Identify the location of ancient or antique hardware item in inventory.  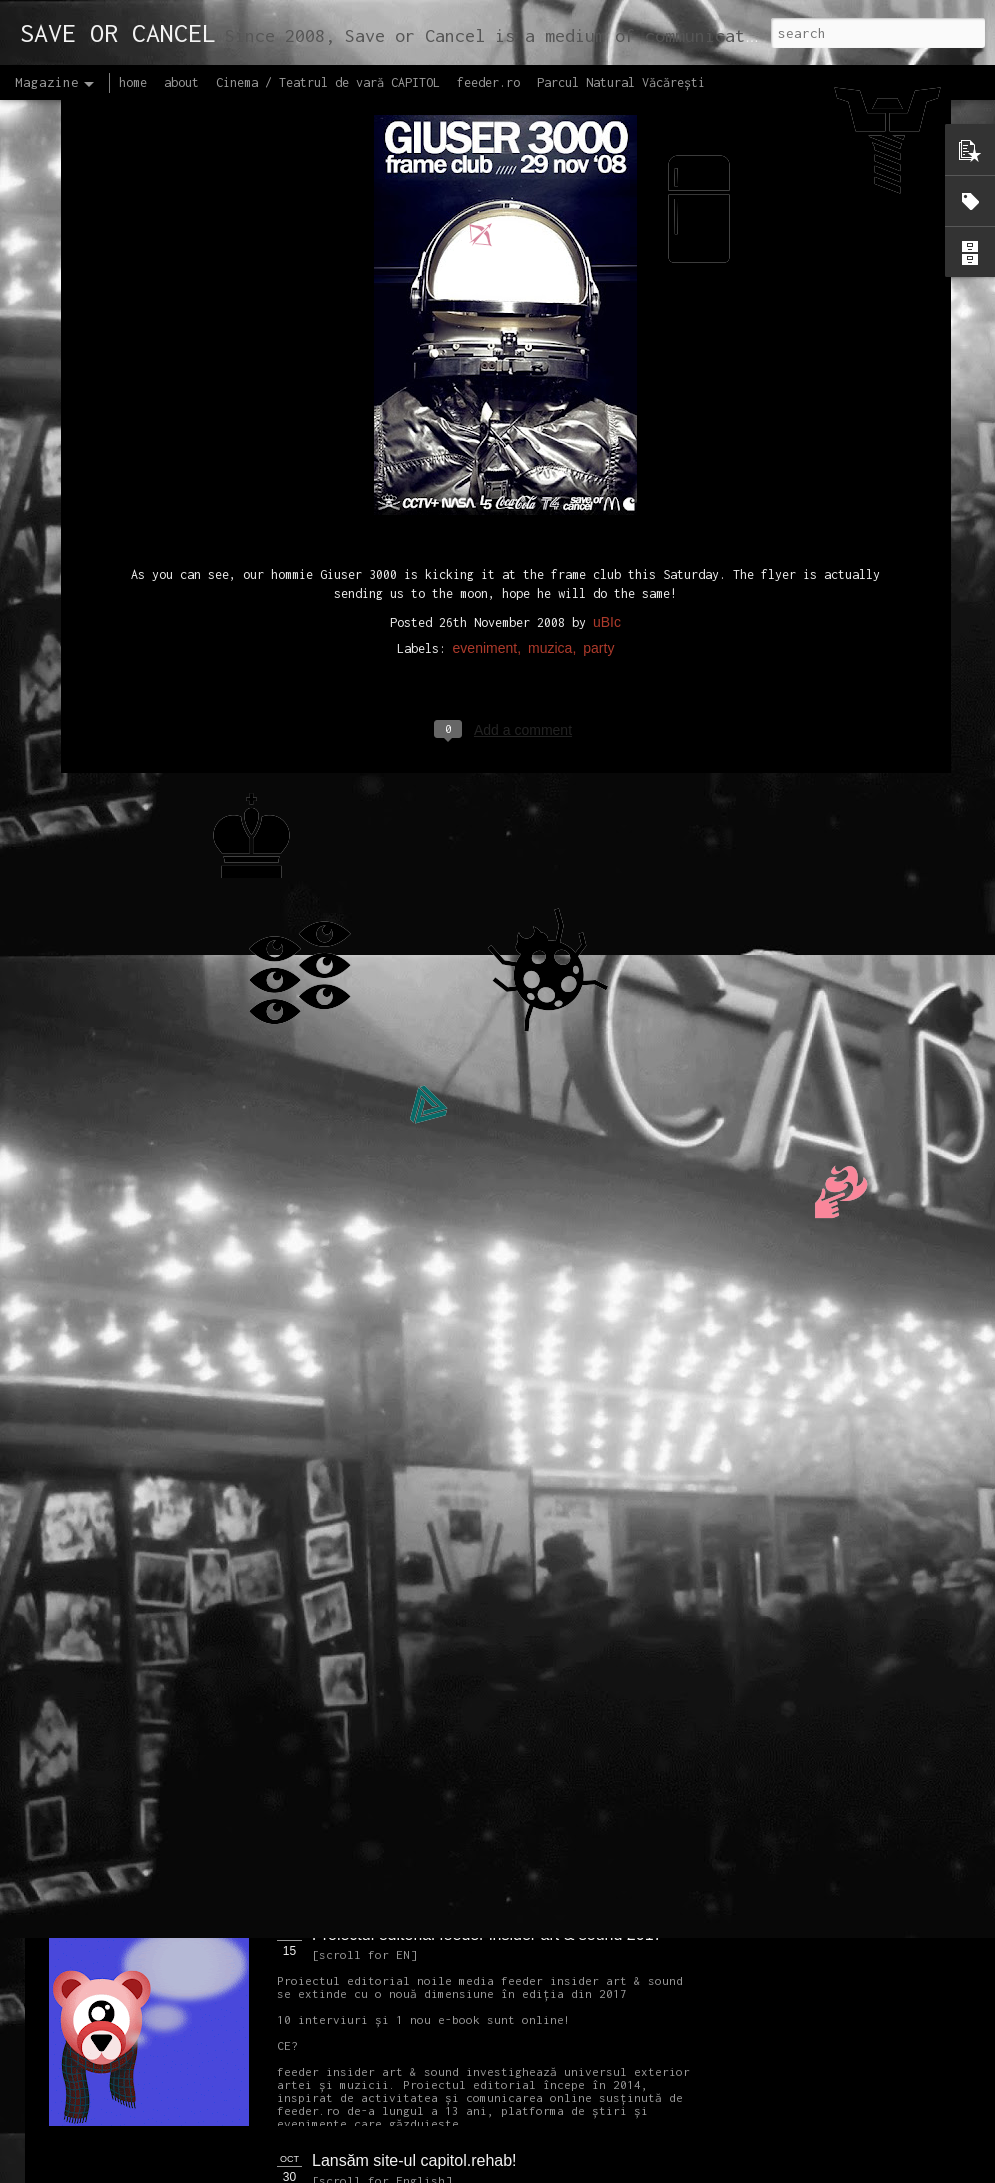
(887, 140).